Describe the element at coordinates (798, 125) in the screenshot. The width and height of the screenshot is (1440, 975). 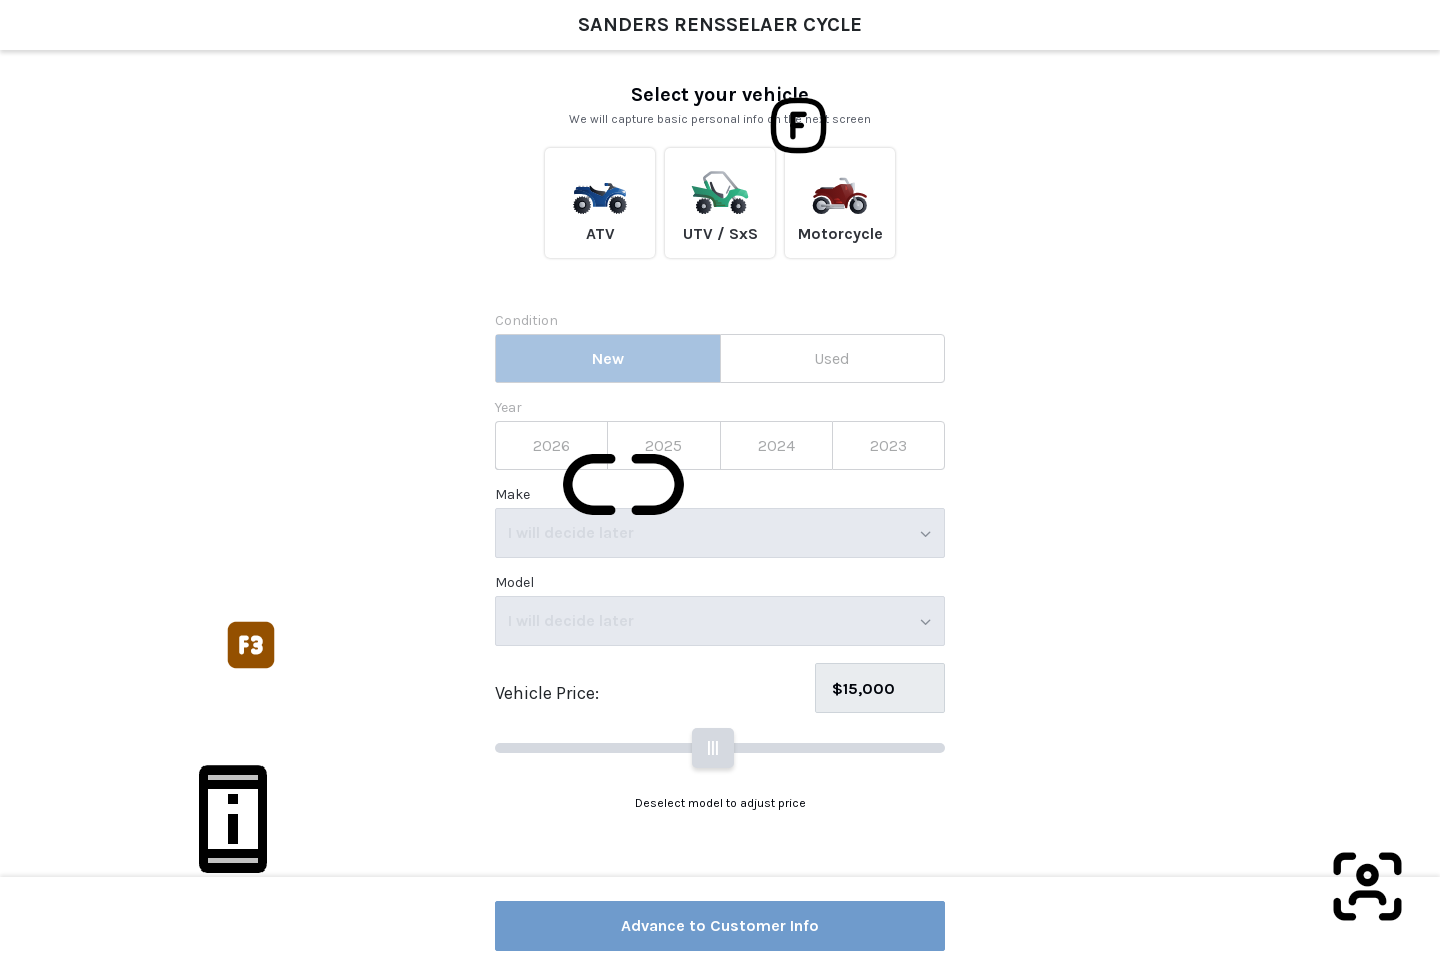
I see `open Facebook app or link` at that location.